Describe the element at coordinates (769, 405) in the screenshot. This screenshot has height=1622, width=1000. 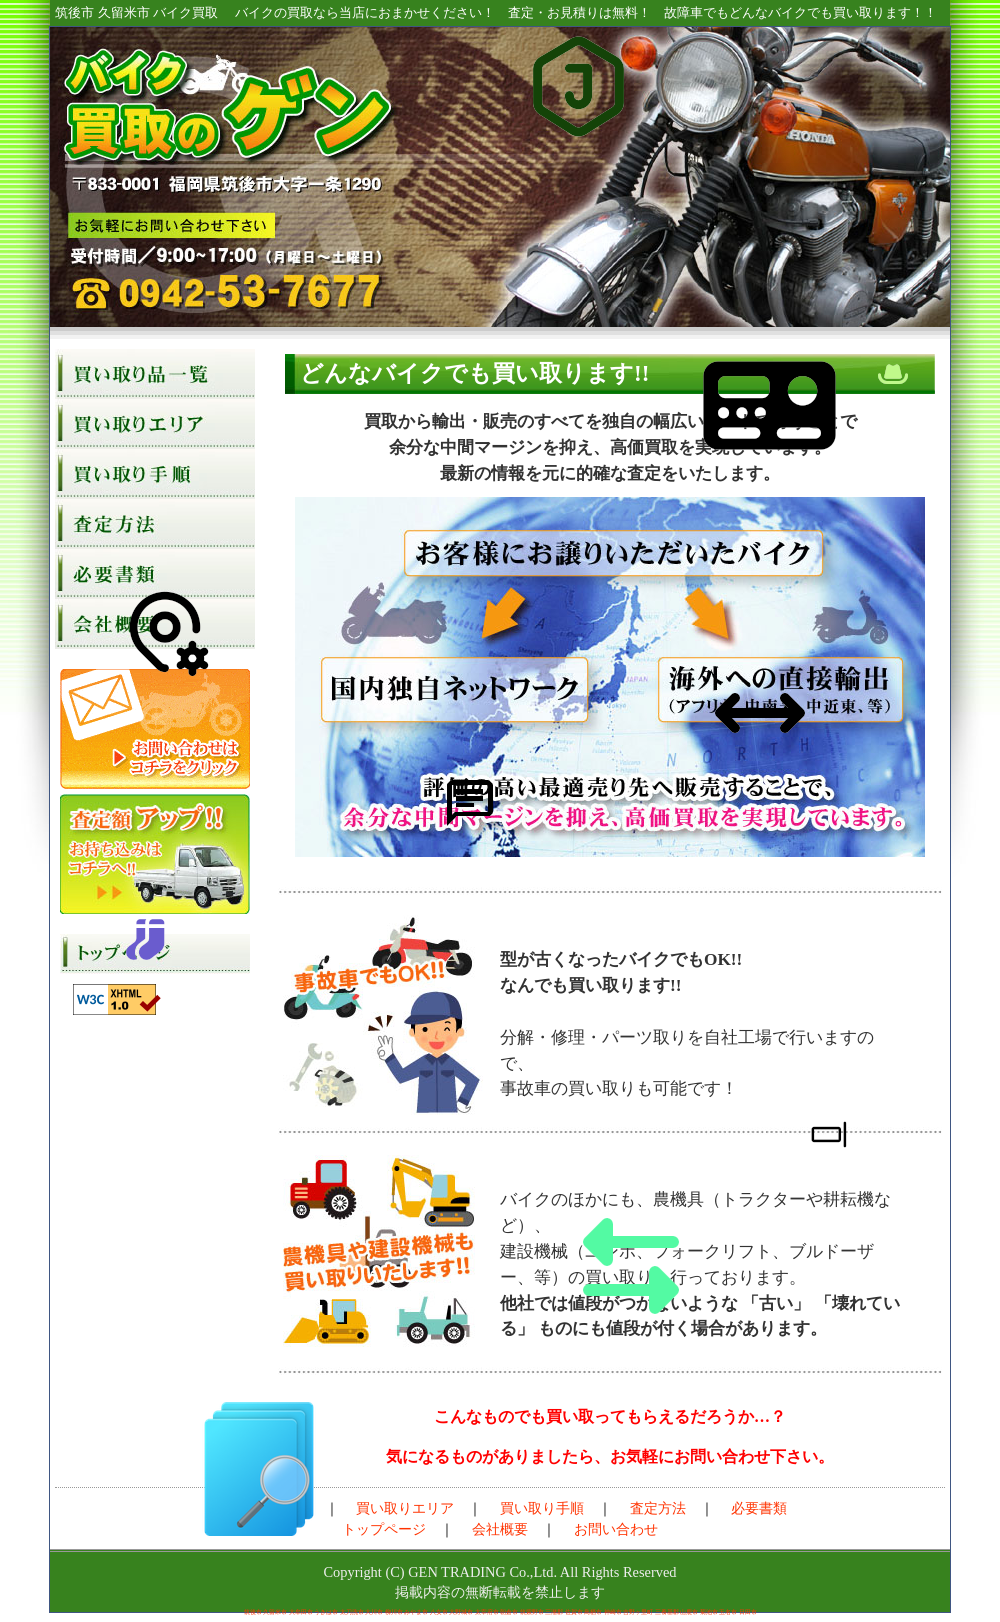
I see `view digital tachograph or driving recorder data` at that location.